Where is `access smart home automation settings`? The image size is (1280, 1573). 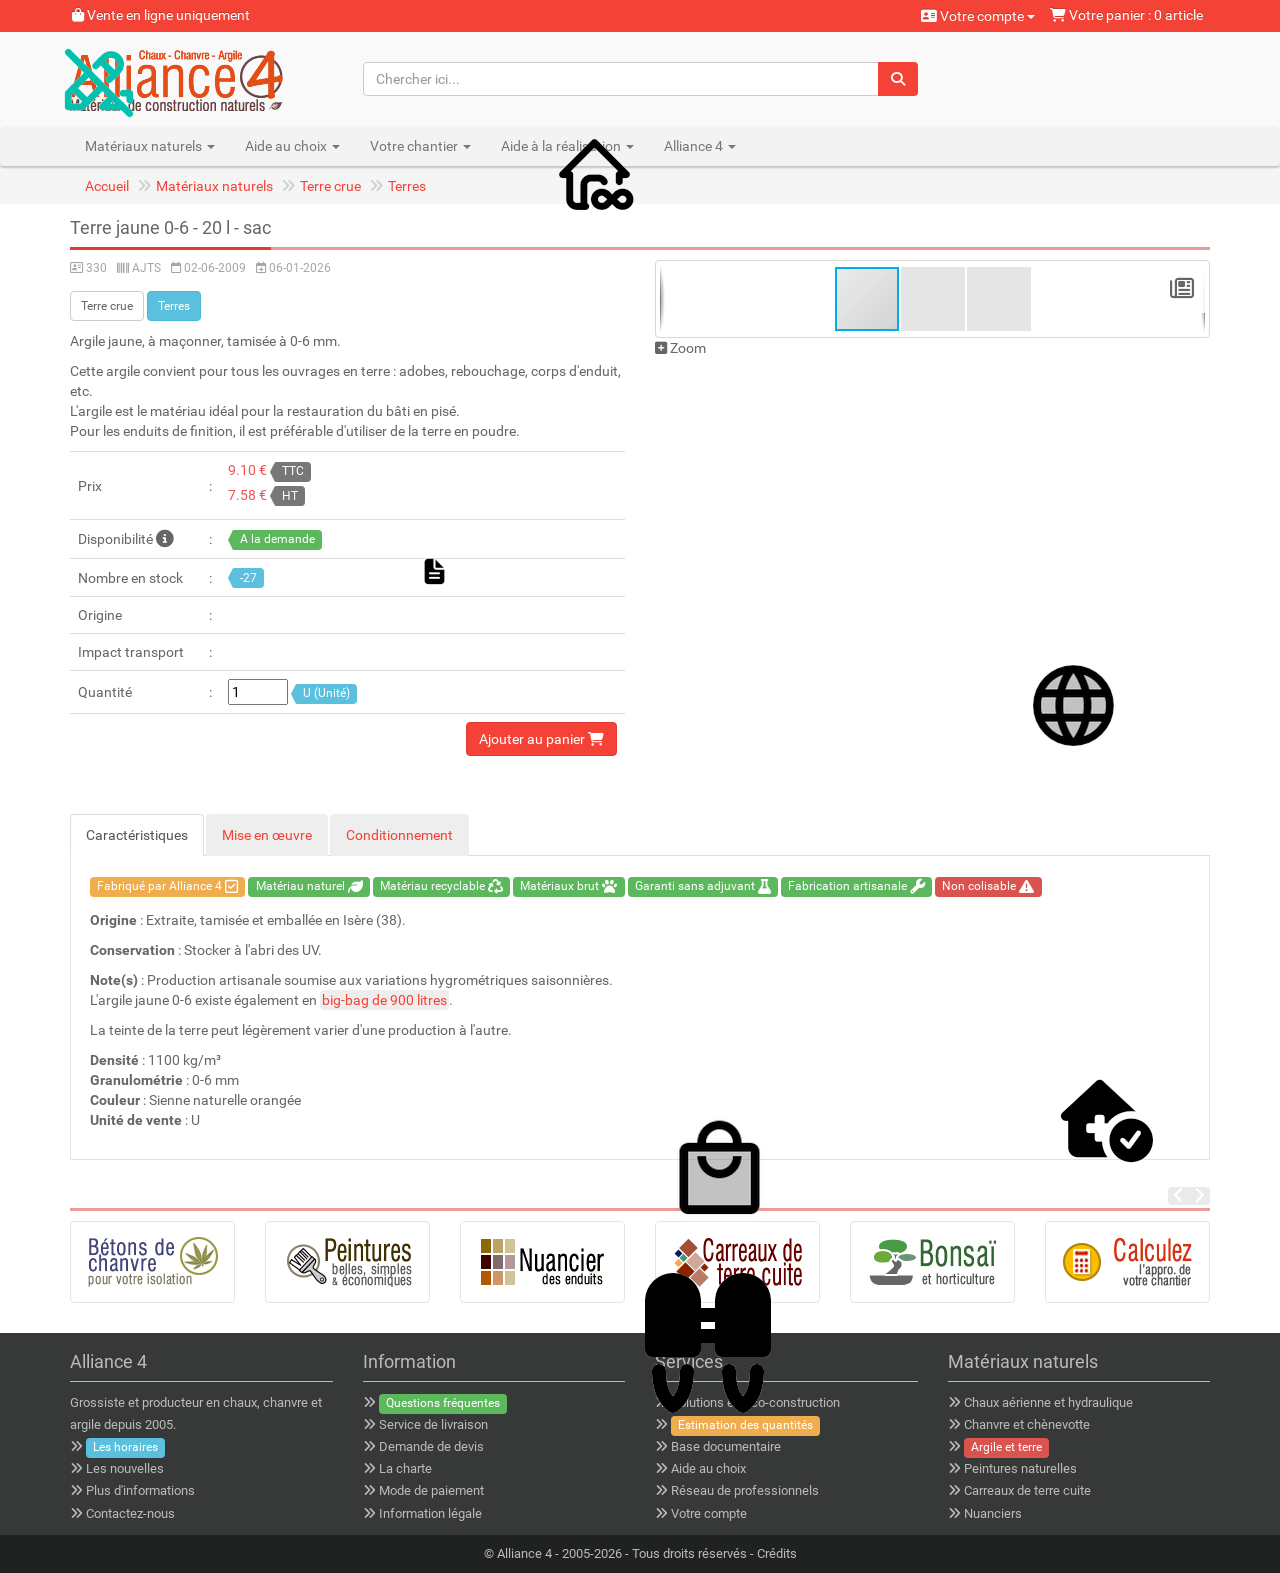 access smart home automation settings is located at coordinates (594, 174).